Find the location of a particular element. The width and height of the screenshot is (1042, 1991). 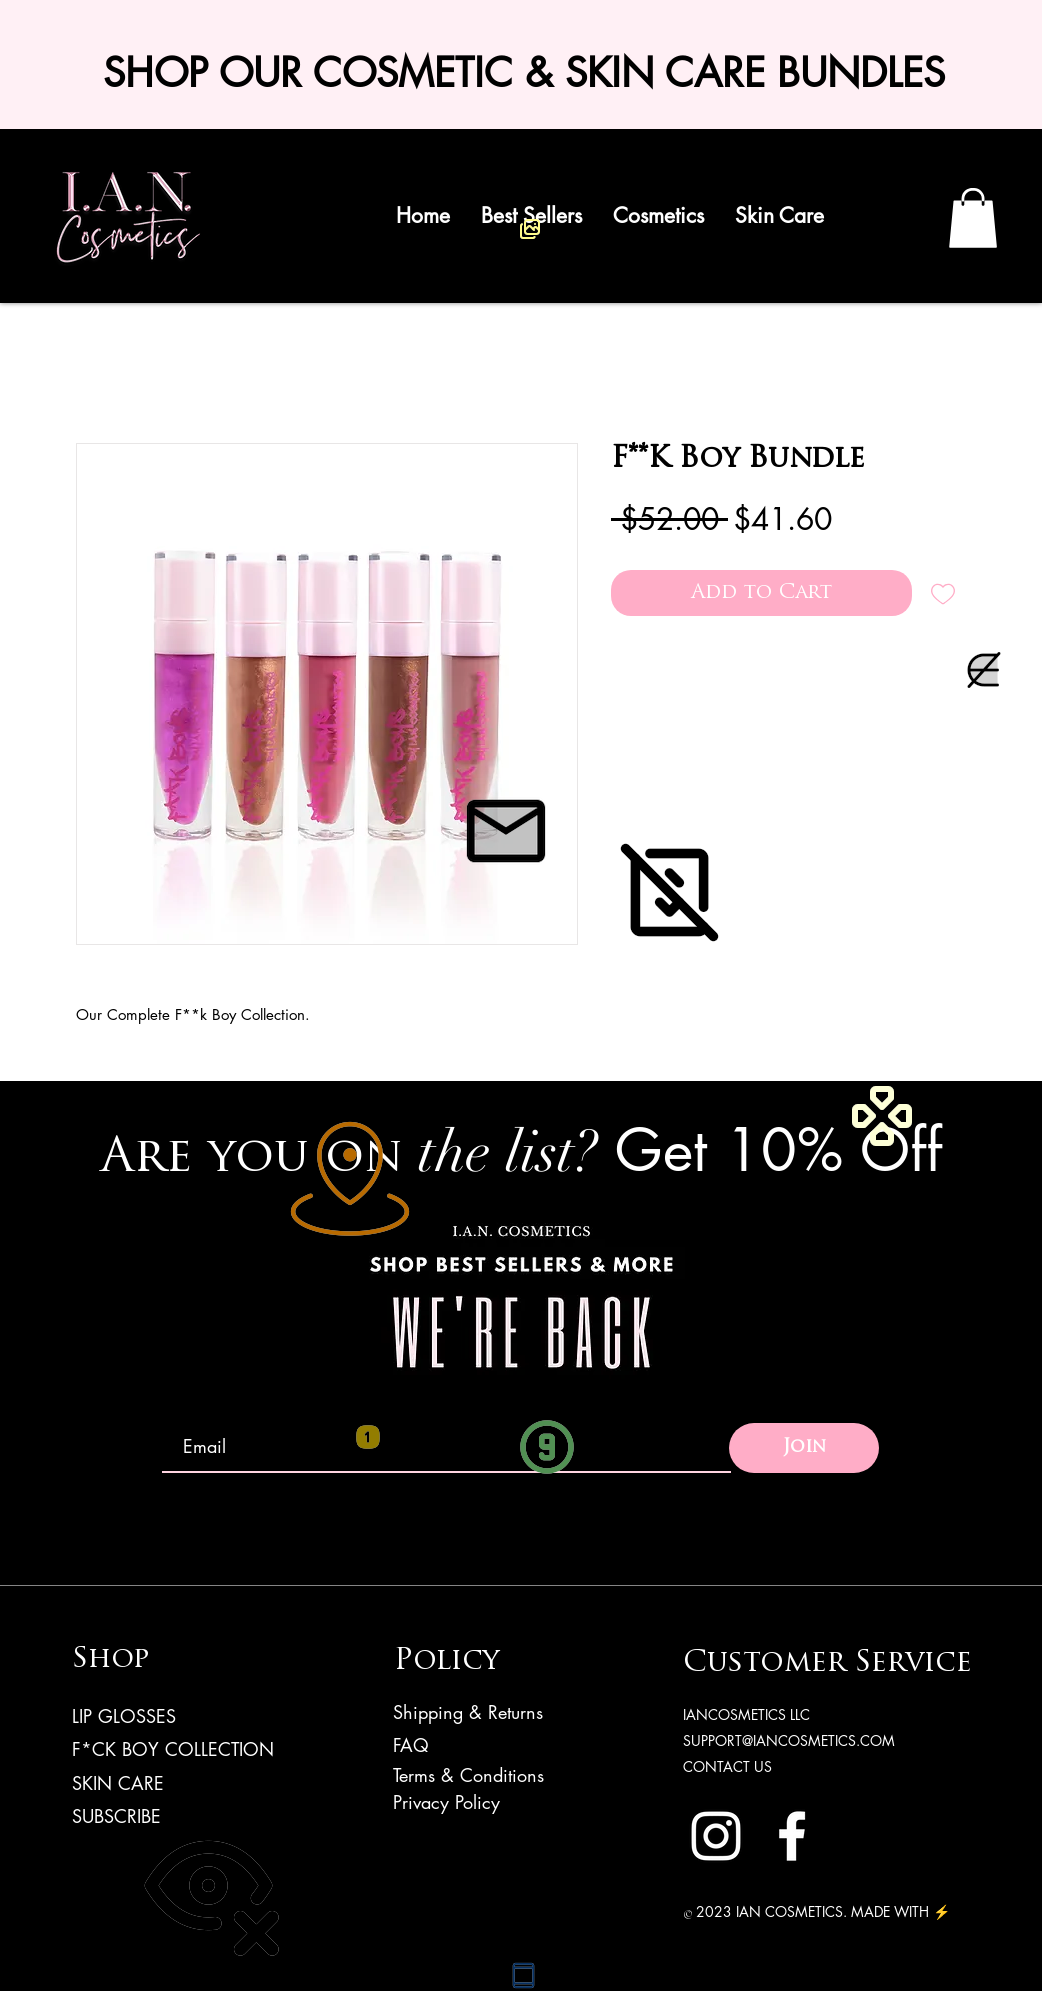

hide from view is located at coordinates (208, 1885).